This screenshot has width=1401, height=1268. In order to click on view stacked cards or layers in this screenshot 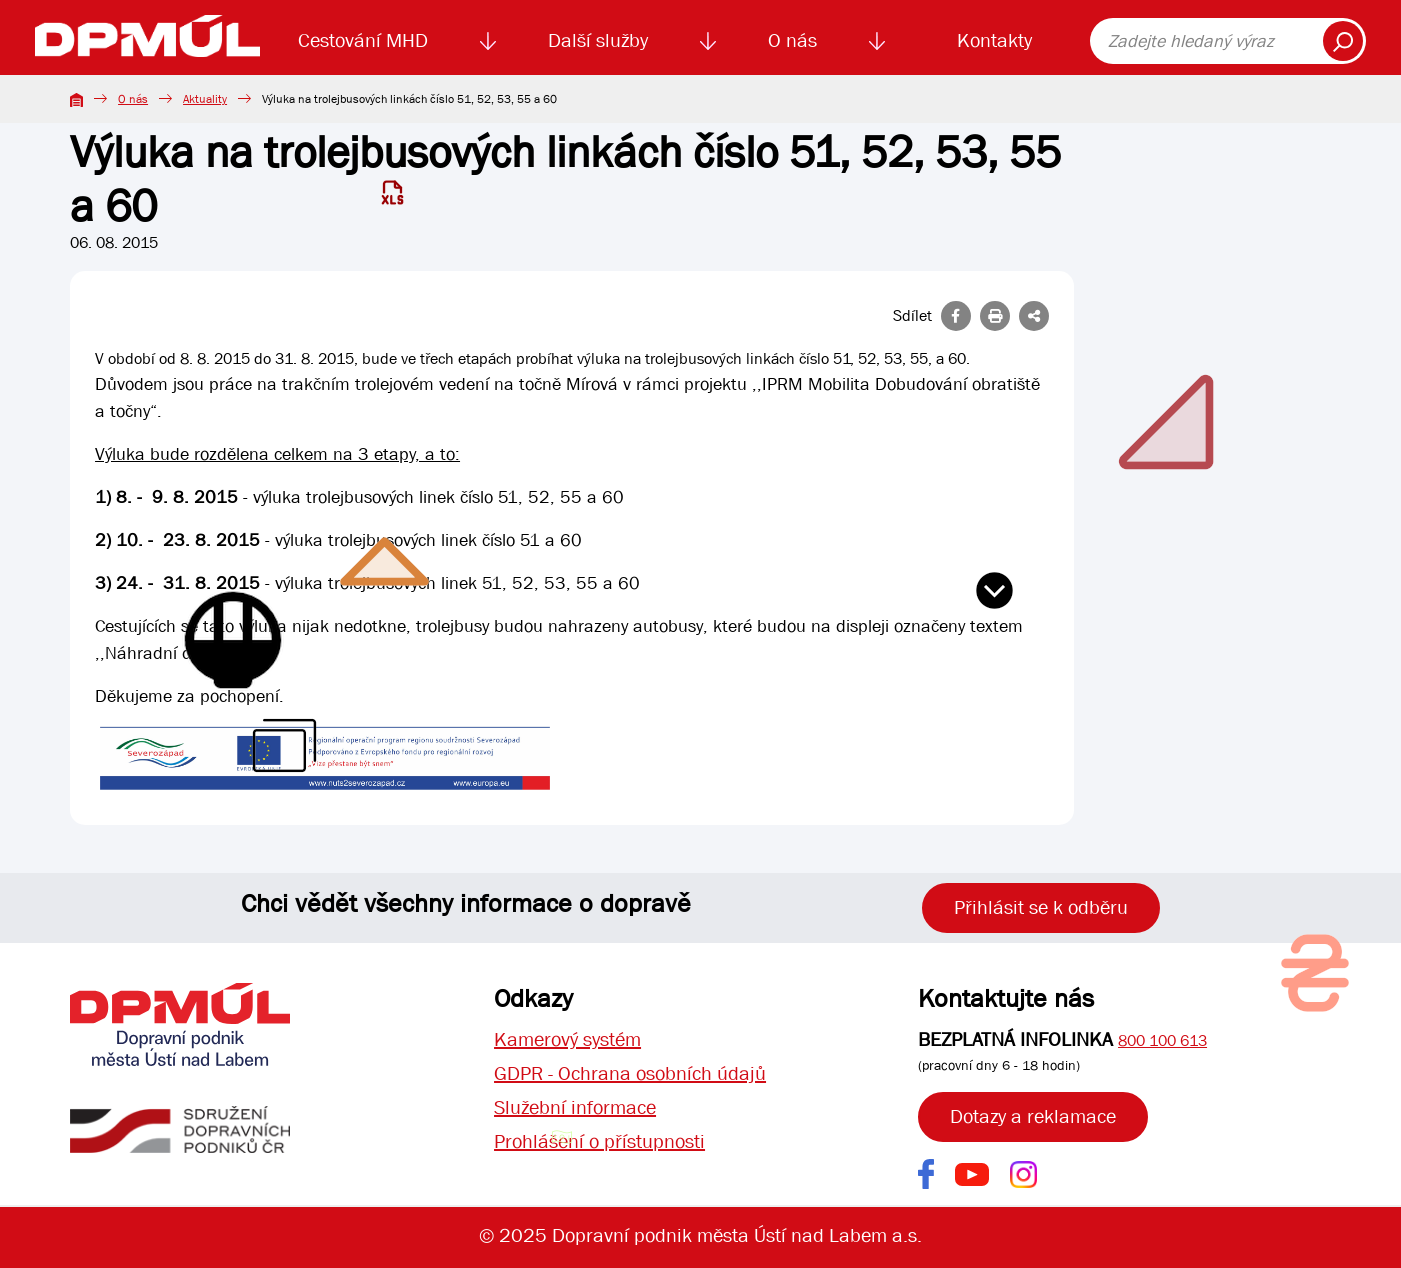, I will do `click(284, 745)`.